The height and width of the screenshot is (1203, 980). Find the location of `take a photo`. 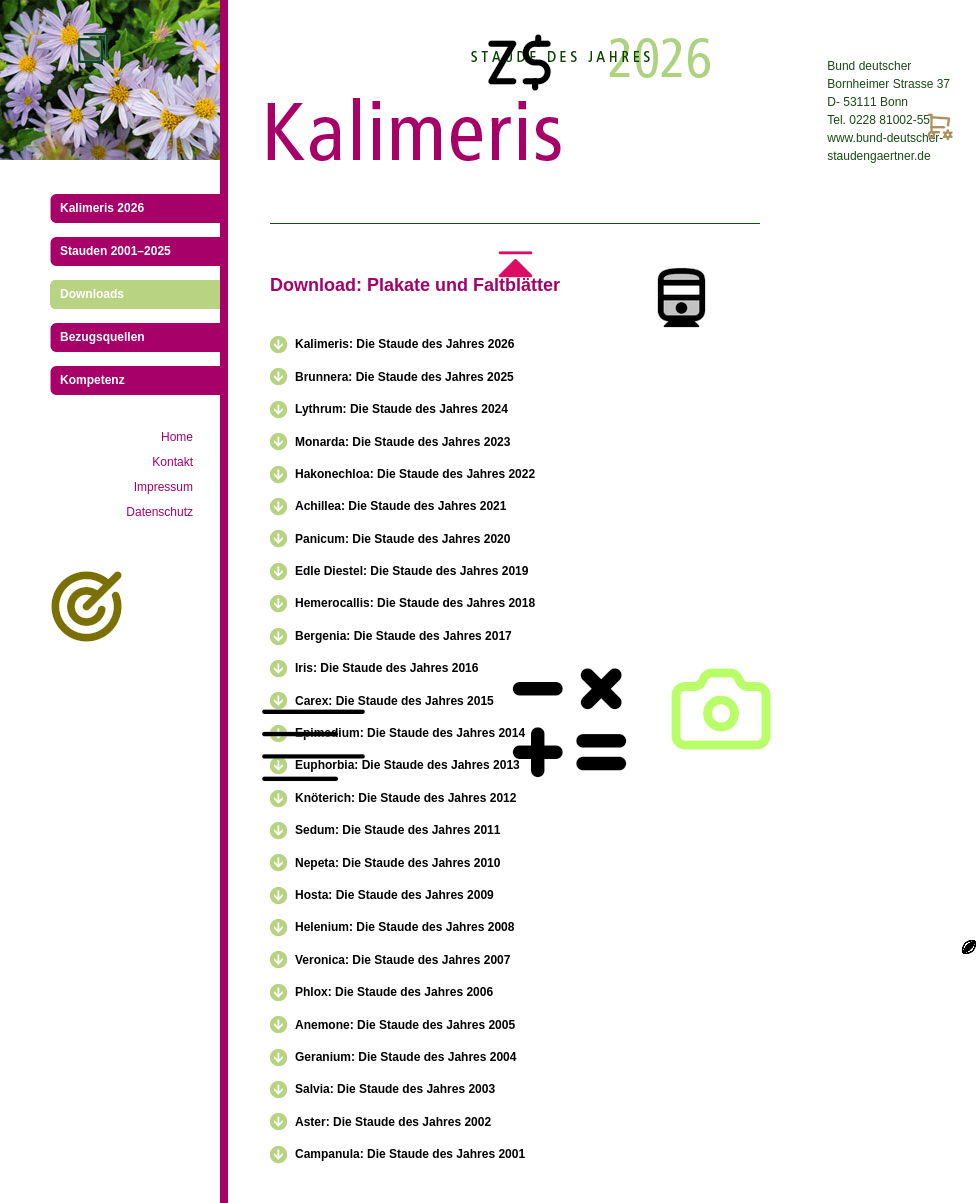

take a photo is located at coordinates (721, 709).